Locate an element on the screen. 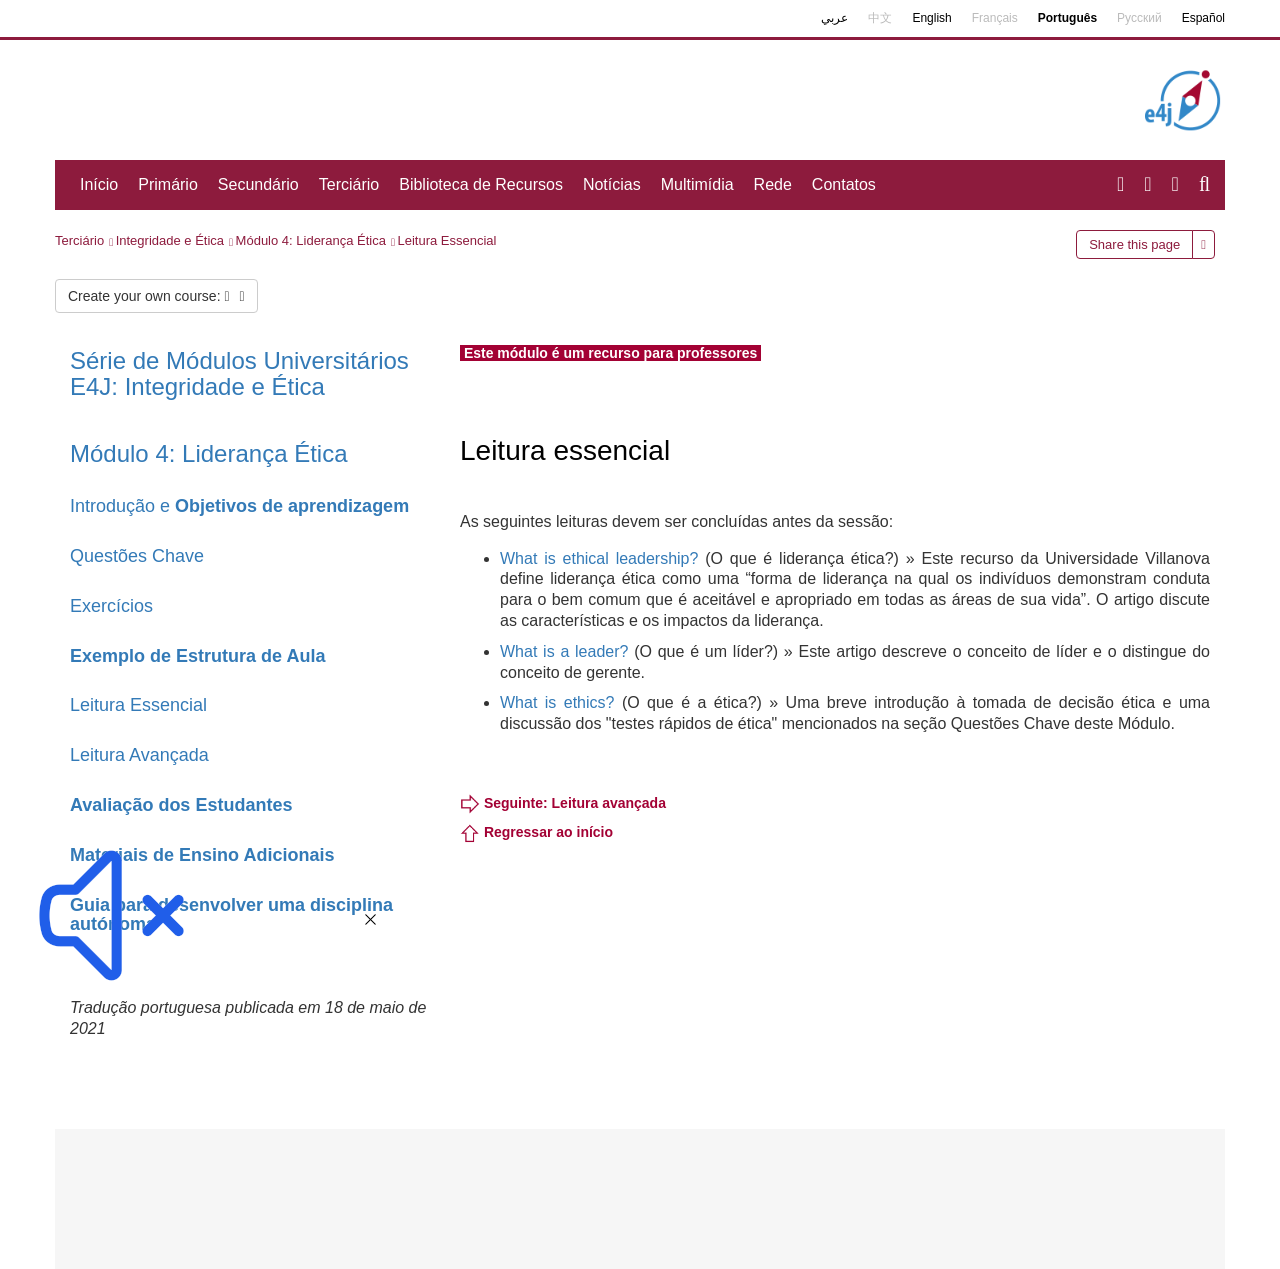 Image resolution: width=1280 pixels, height=1269 pixels. close or dismiss a dialog is located at coordinates (370, 919).